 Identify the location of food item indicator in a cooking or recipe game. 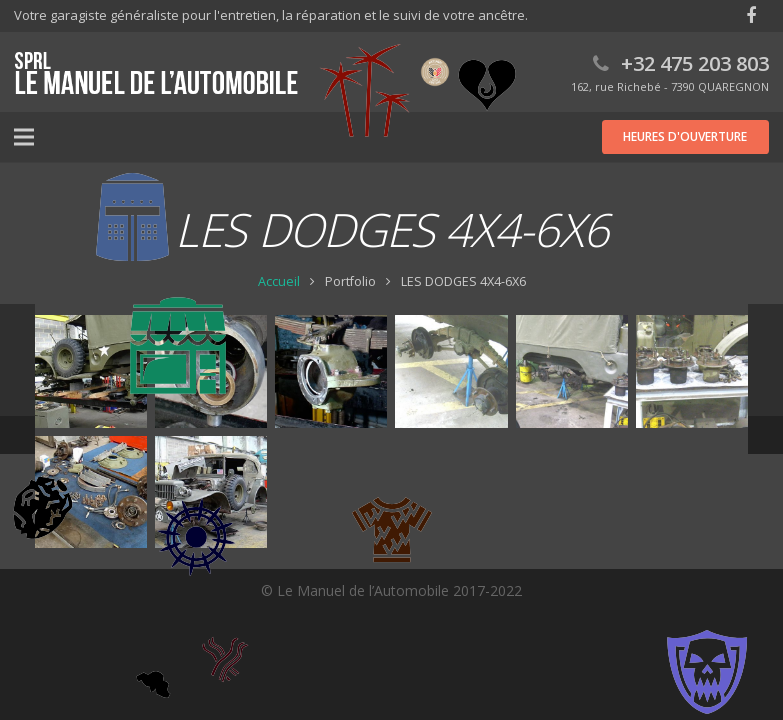
(225, 659).